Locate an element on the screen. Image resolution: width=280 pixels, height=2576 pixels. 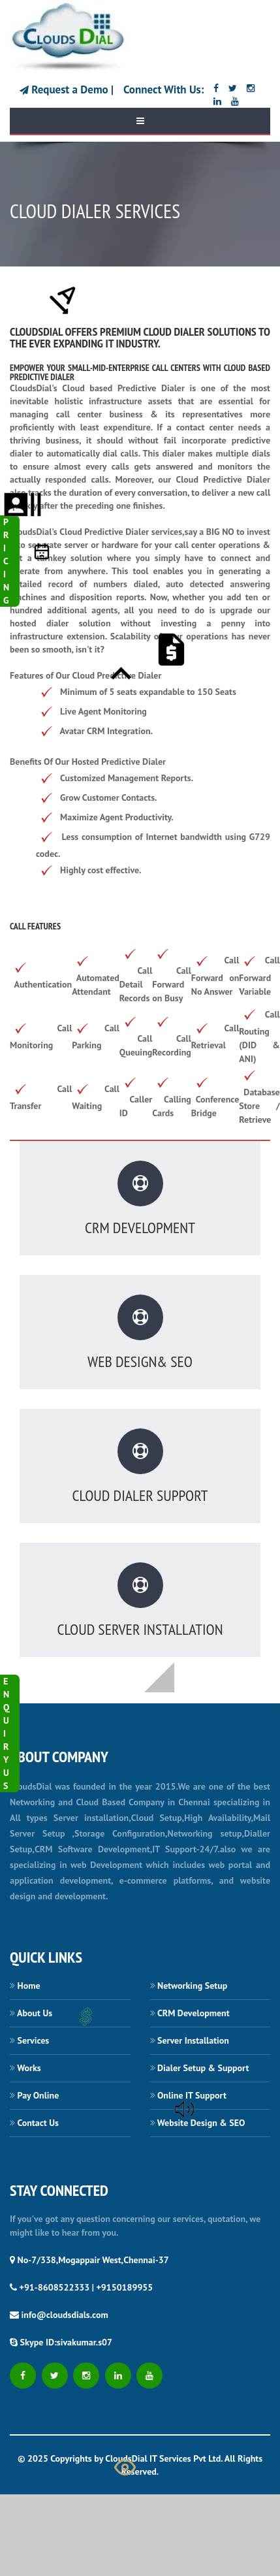
indicates no cellular signal is located at coordinates (159, 1677).